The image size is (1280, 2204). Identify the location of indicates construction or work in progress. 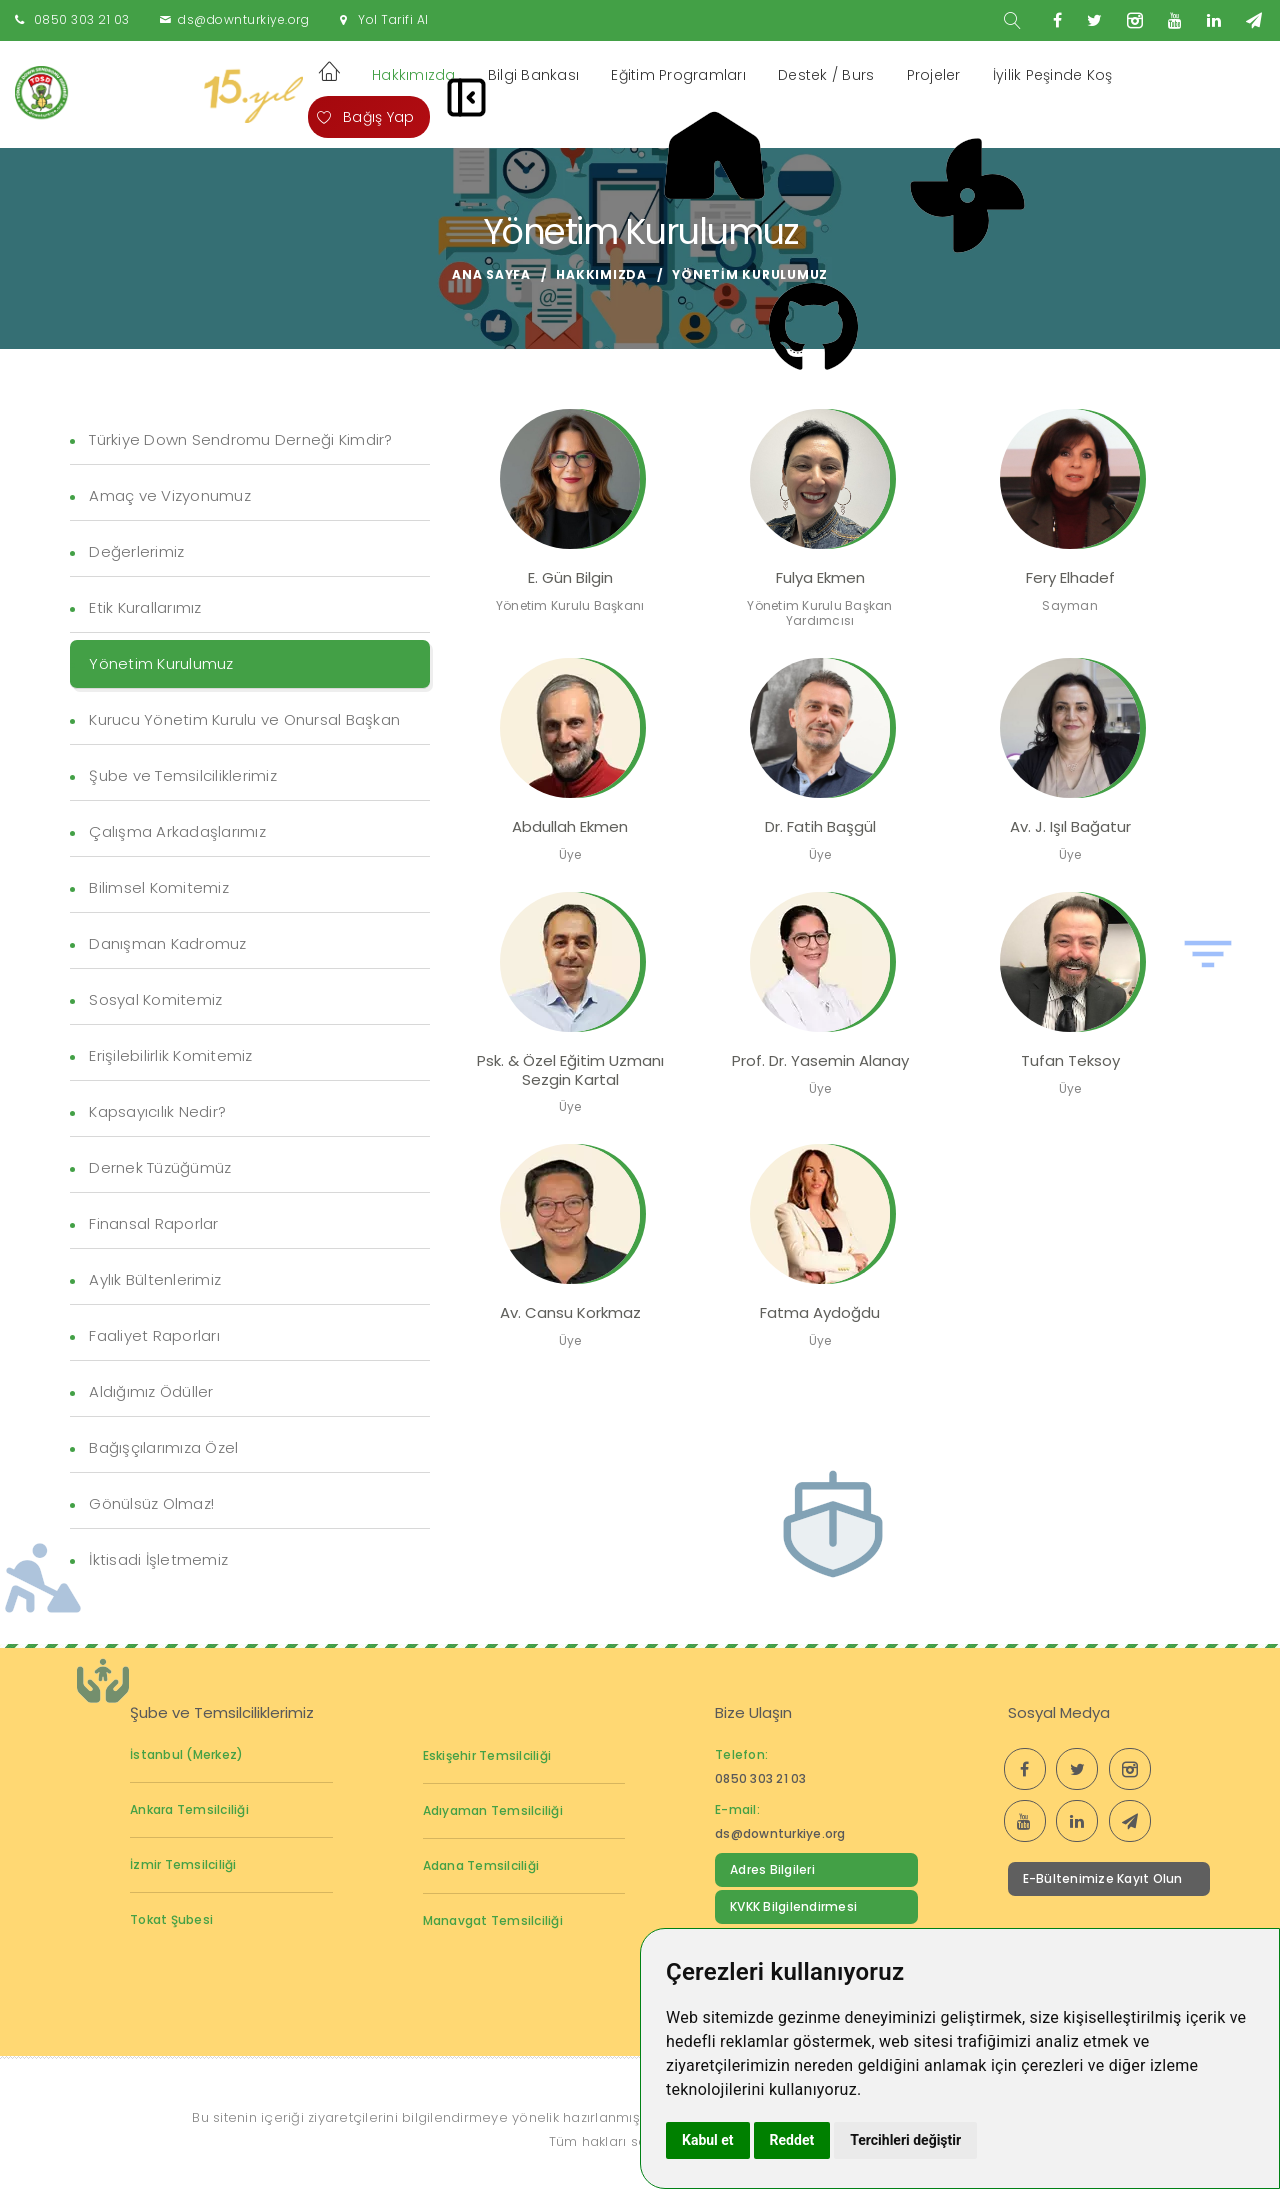
(43, 1579).